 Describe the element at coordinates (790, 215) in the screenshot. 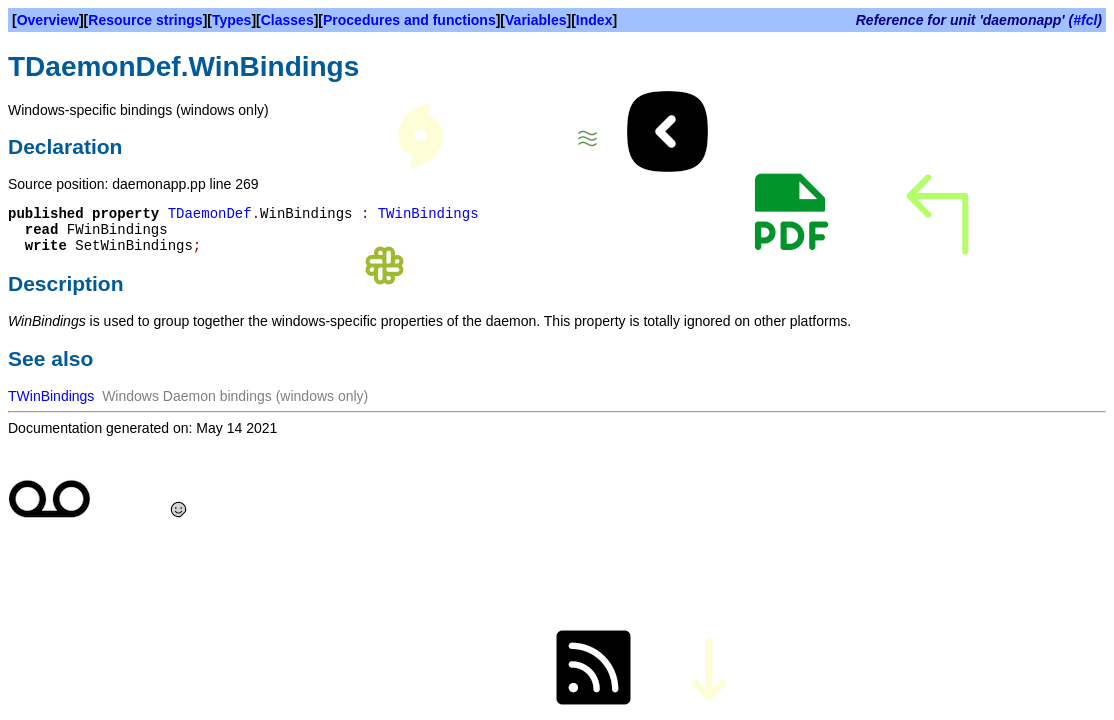

I see `open a PDF document` at that location.